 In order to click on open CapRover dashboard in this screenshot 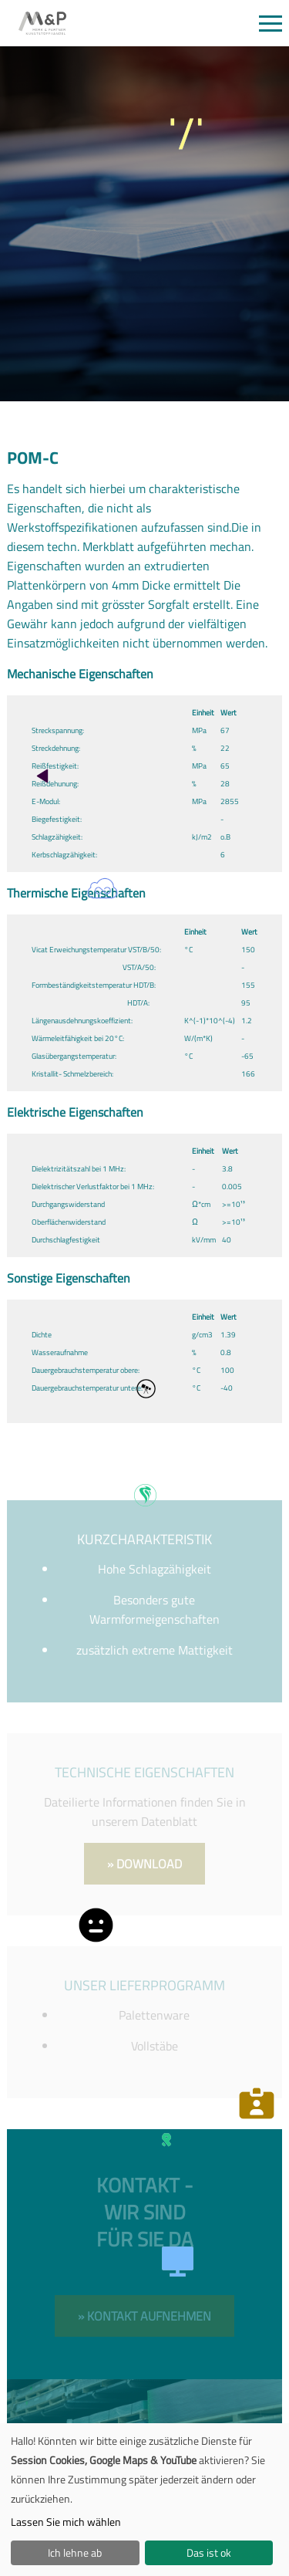, I will do `click(145, 1495)`.